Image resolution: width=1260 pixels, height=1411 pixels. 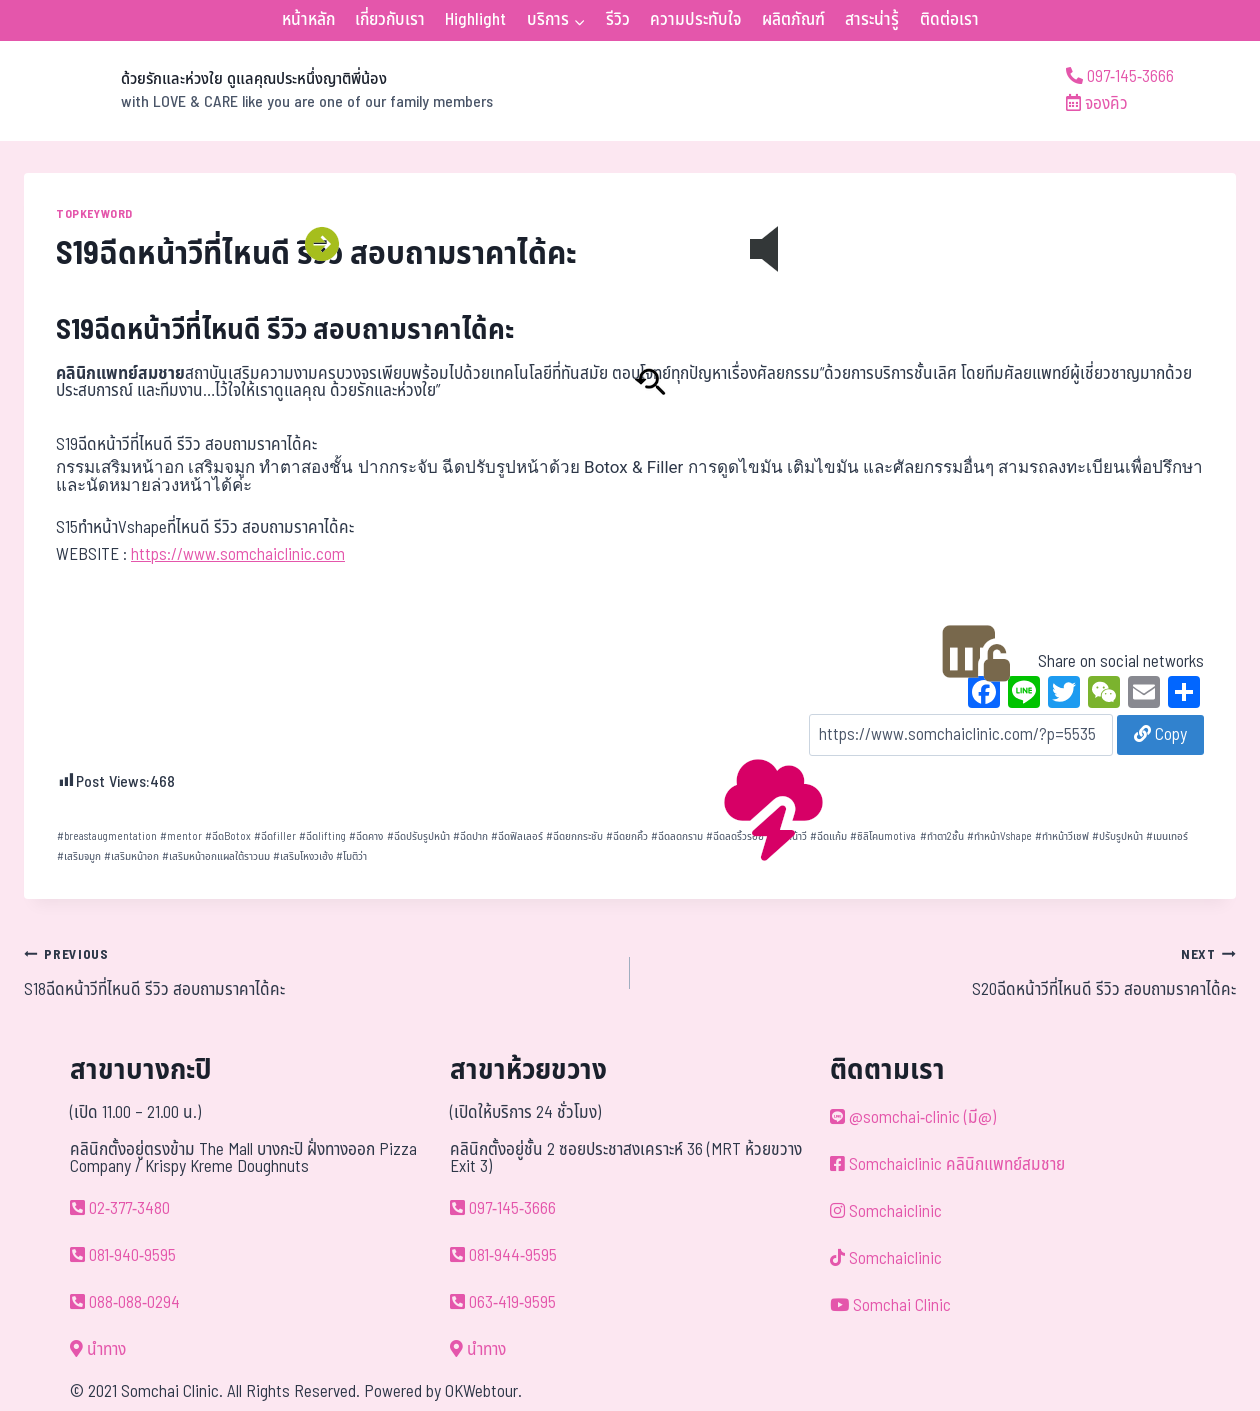 What do you see at coordinates (322, 244) in the screenshot?
I see `proceed to the next step` at bounding box center [322, 244].